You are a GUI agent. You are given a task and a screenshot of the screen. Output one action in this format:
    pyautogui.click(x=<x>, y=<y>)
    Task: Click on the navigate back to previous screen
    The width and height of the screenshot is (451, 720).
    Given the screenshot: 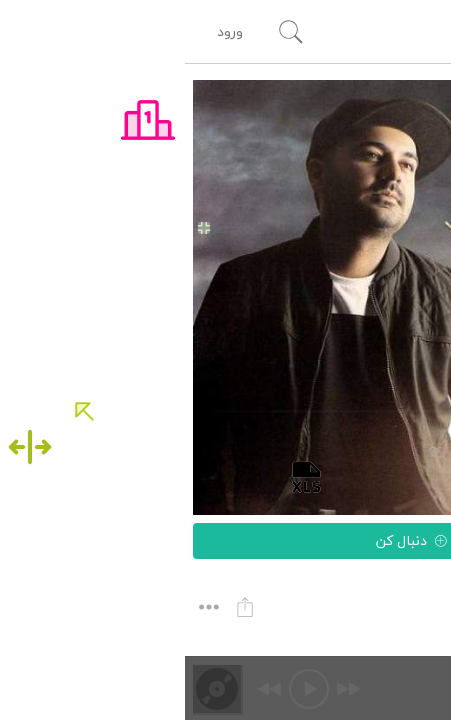 What is the action you would take?
    pyautogui.click(x=84, y=411)
    